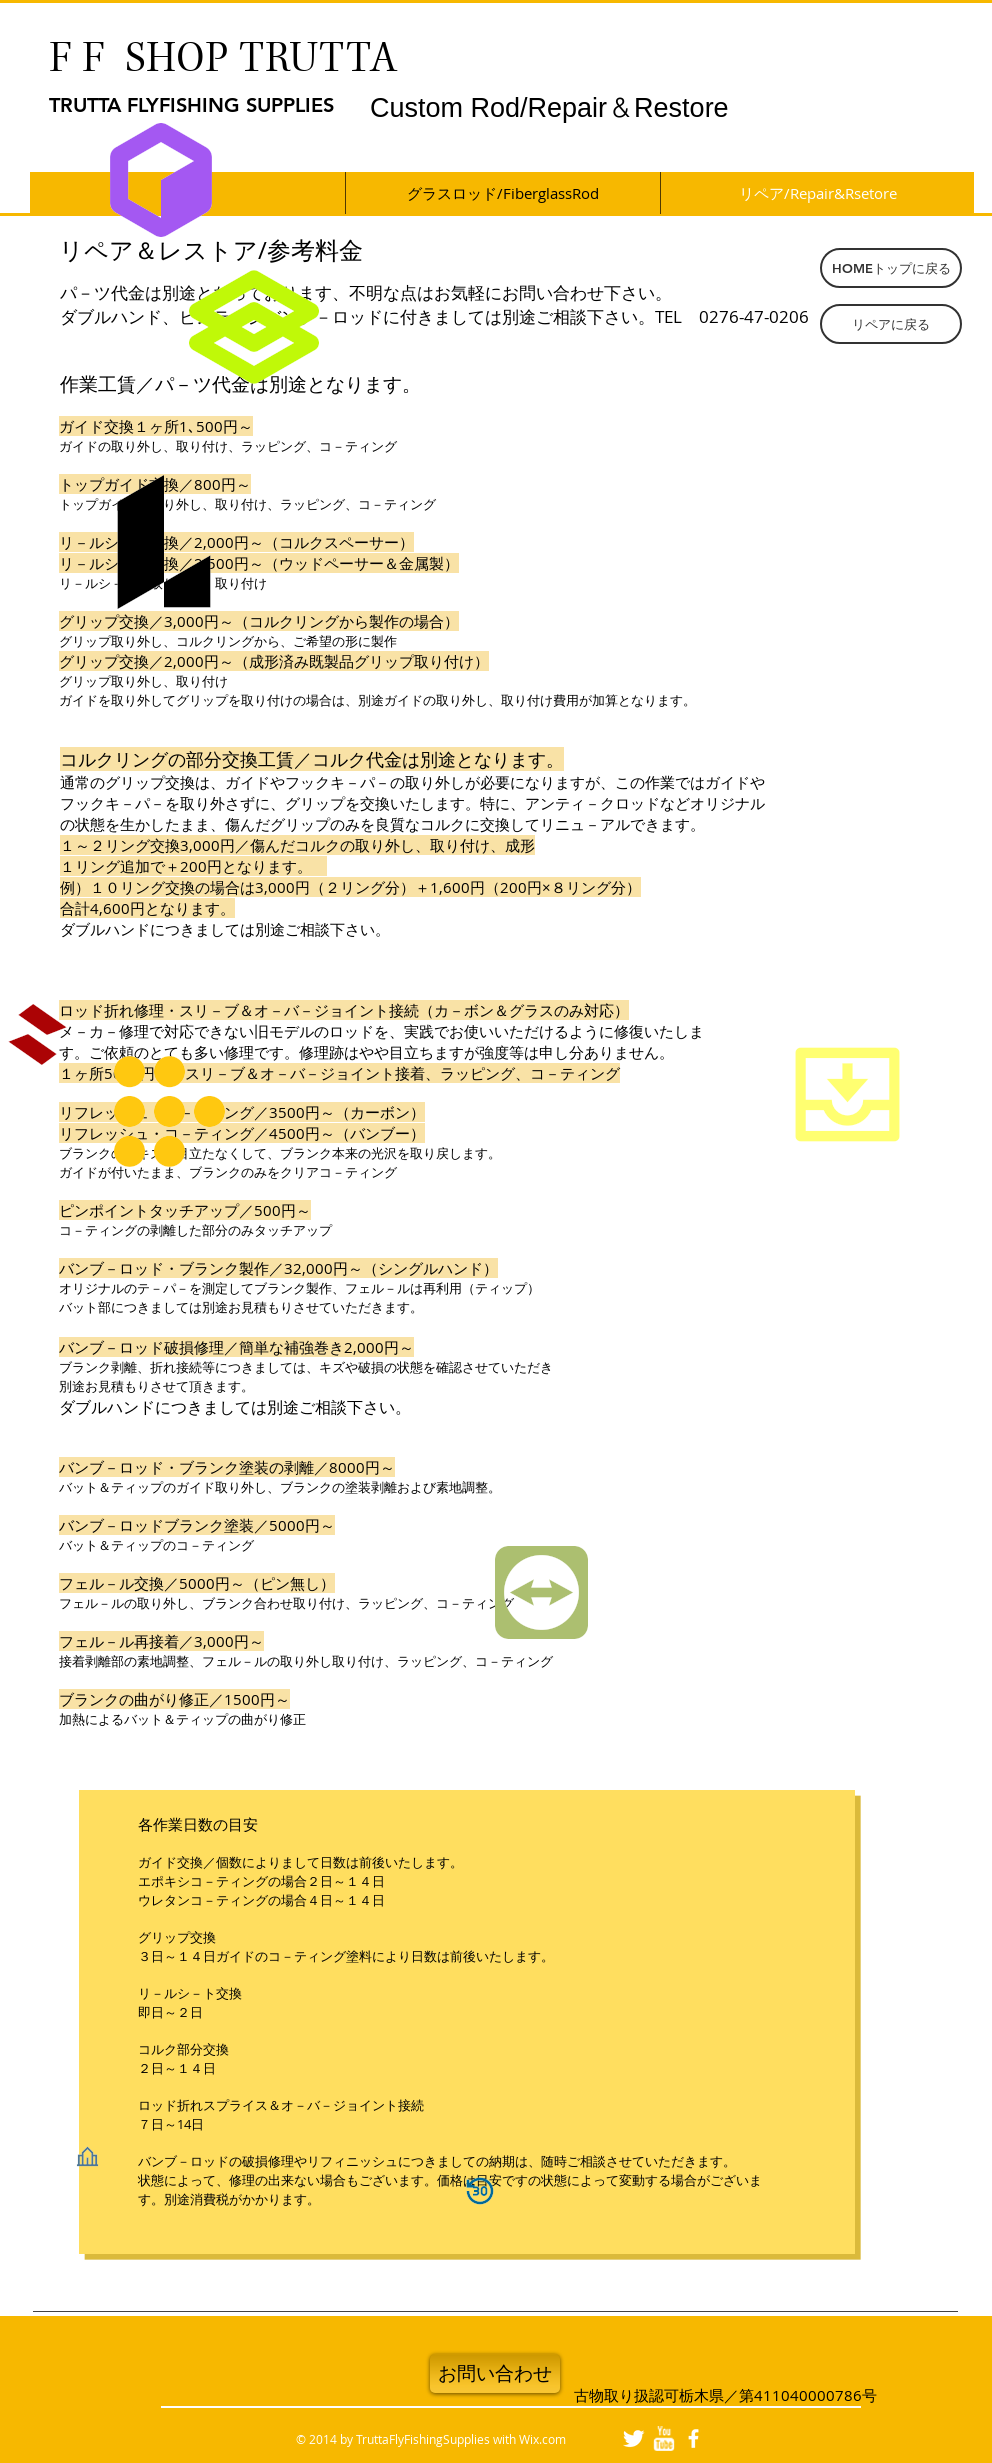 The width and height of the screenshot is (992, 2463). I want to click on nanostores library logo, so click(37, 1034).